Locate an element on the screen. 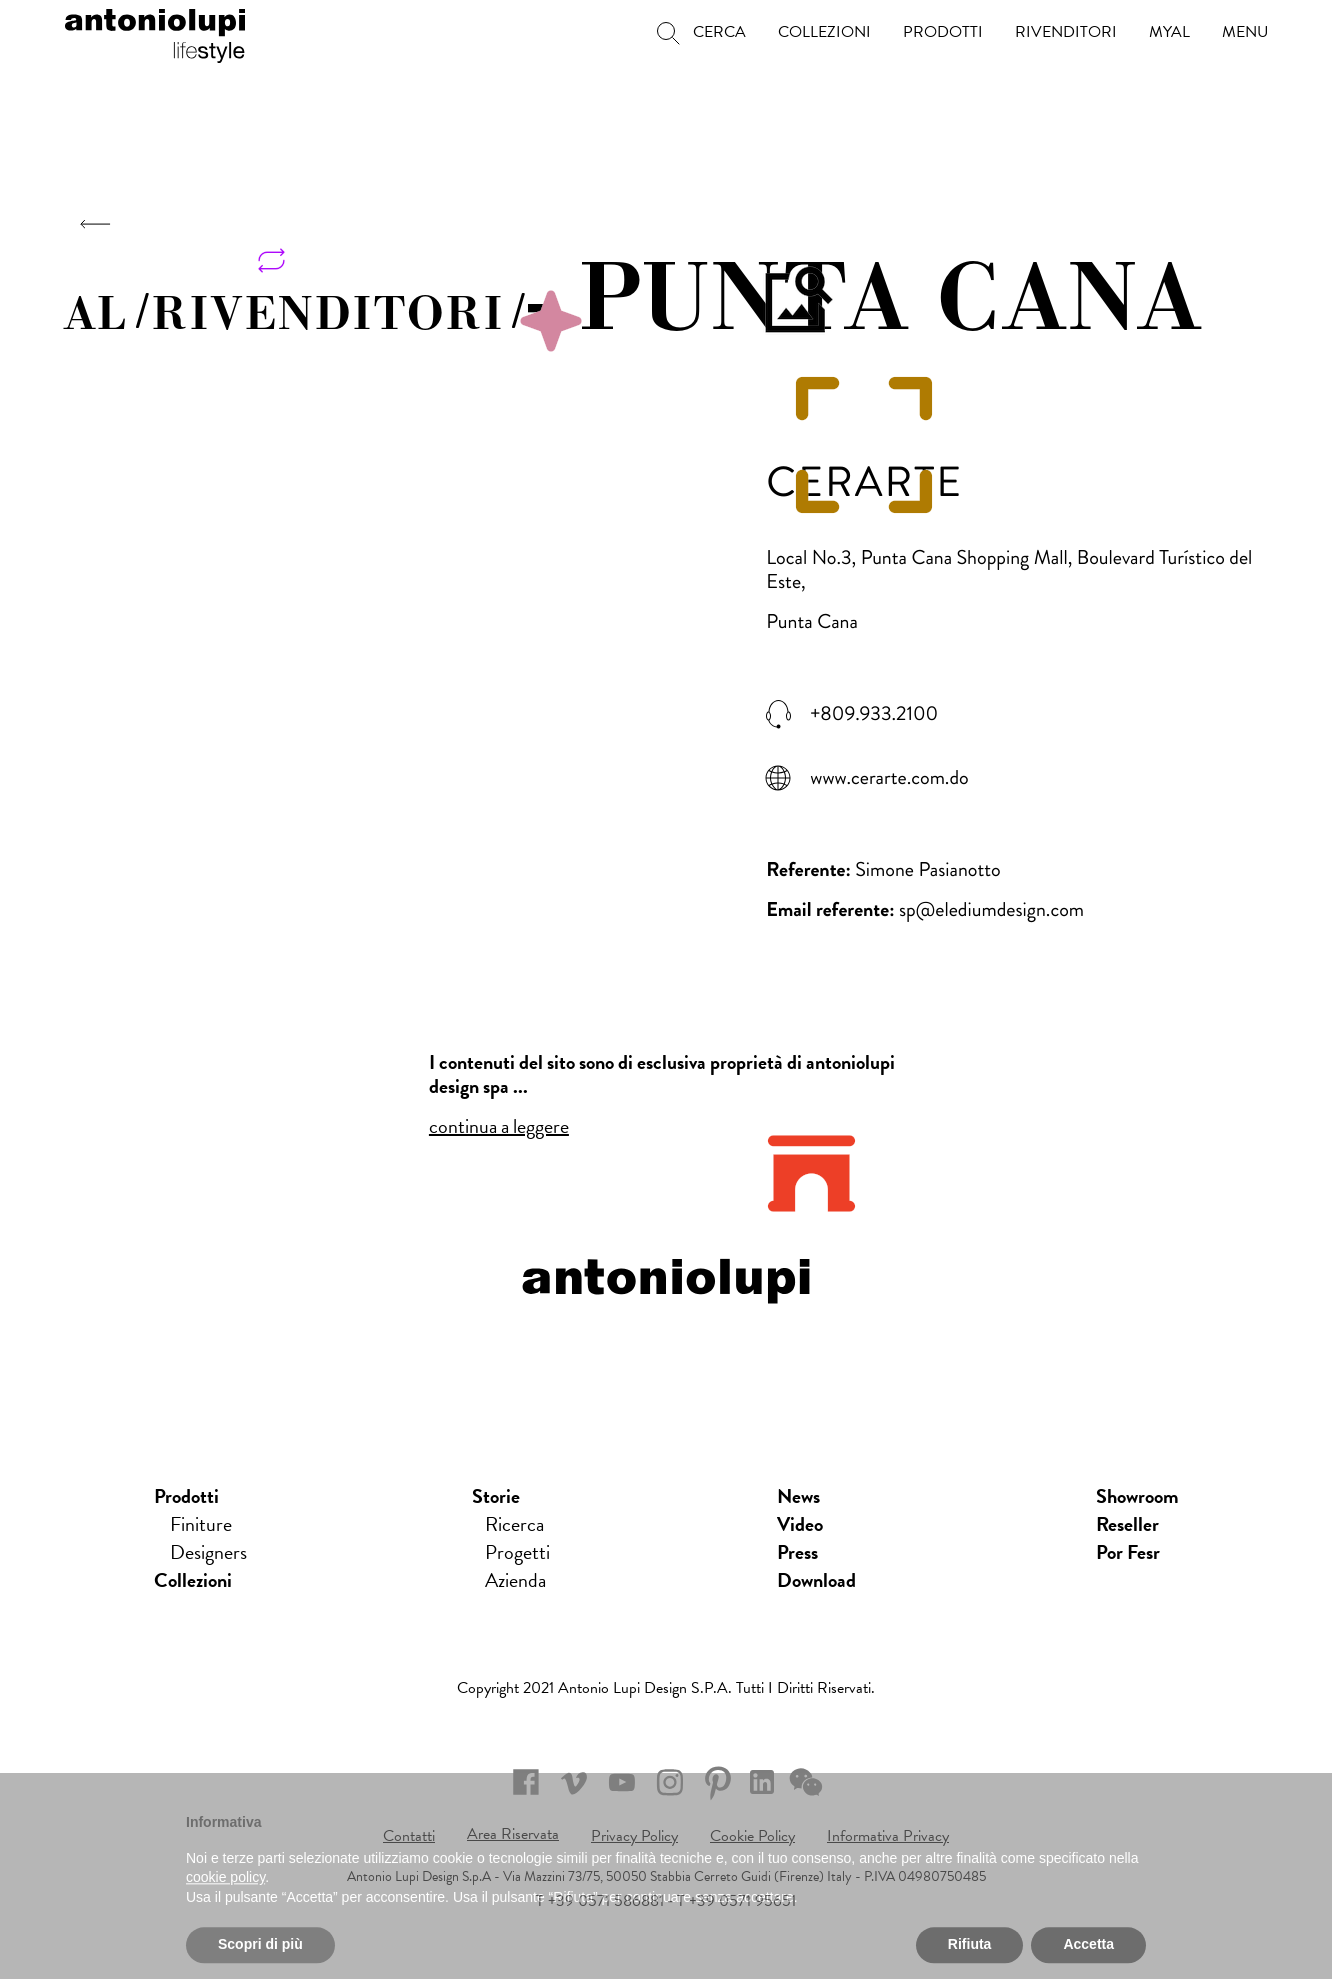 This screenshot has height=1979, width=1332. view architectural landmarks or monuments is located at coordinates (811, 1173).